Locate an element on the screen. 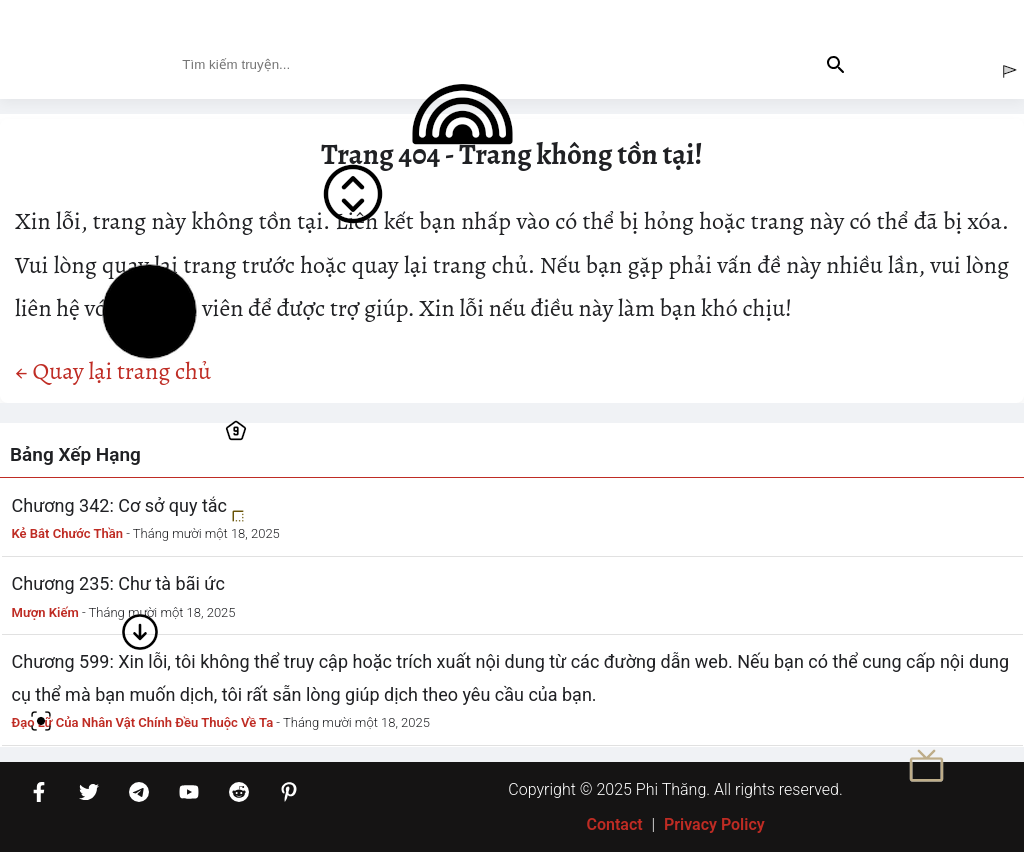  indicates a filled or selected radio button option is located at coordinates (149, 311).